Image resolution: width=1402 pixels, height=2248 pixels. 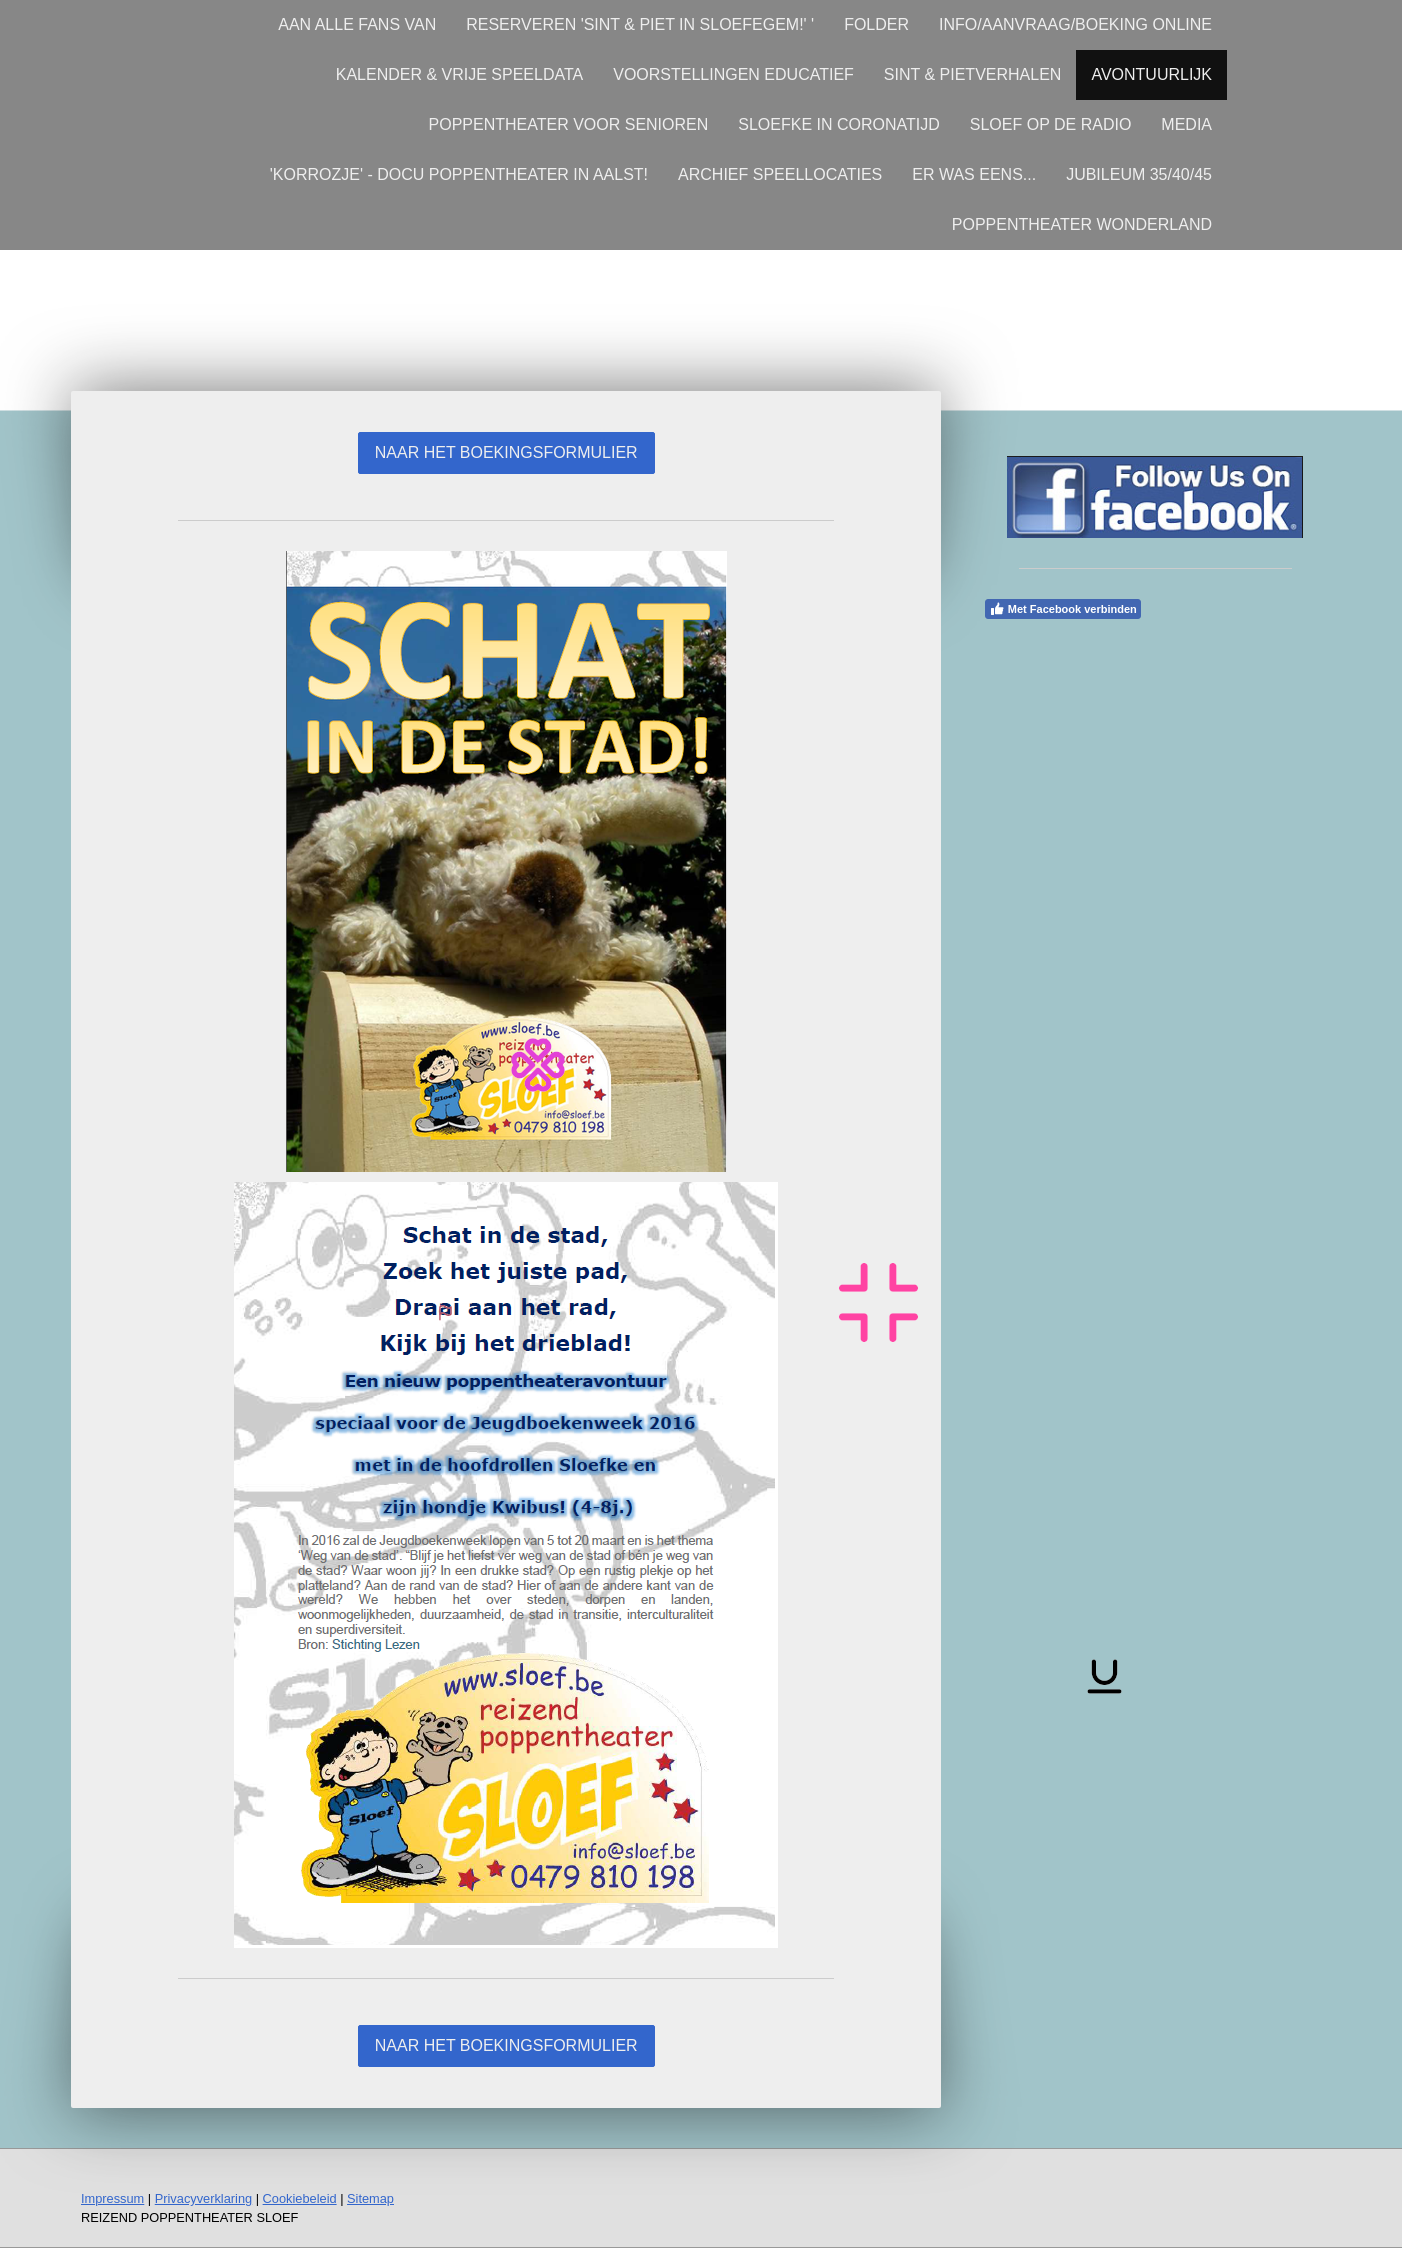 I want to click on exit fullscreen mode, so click(x=878, y=1302).